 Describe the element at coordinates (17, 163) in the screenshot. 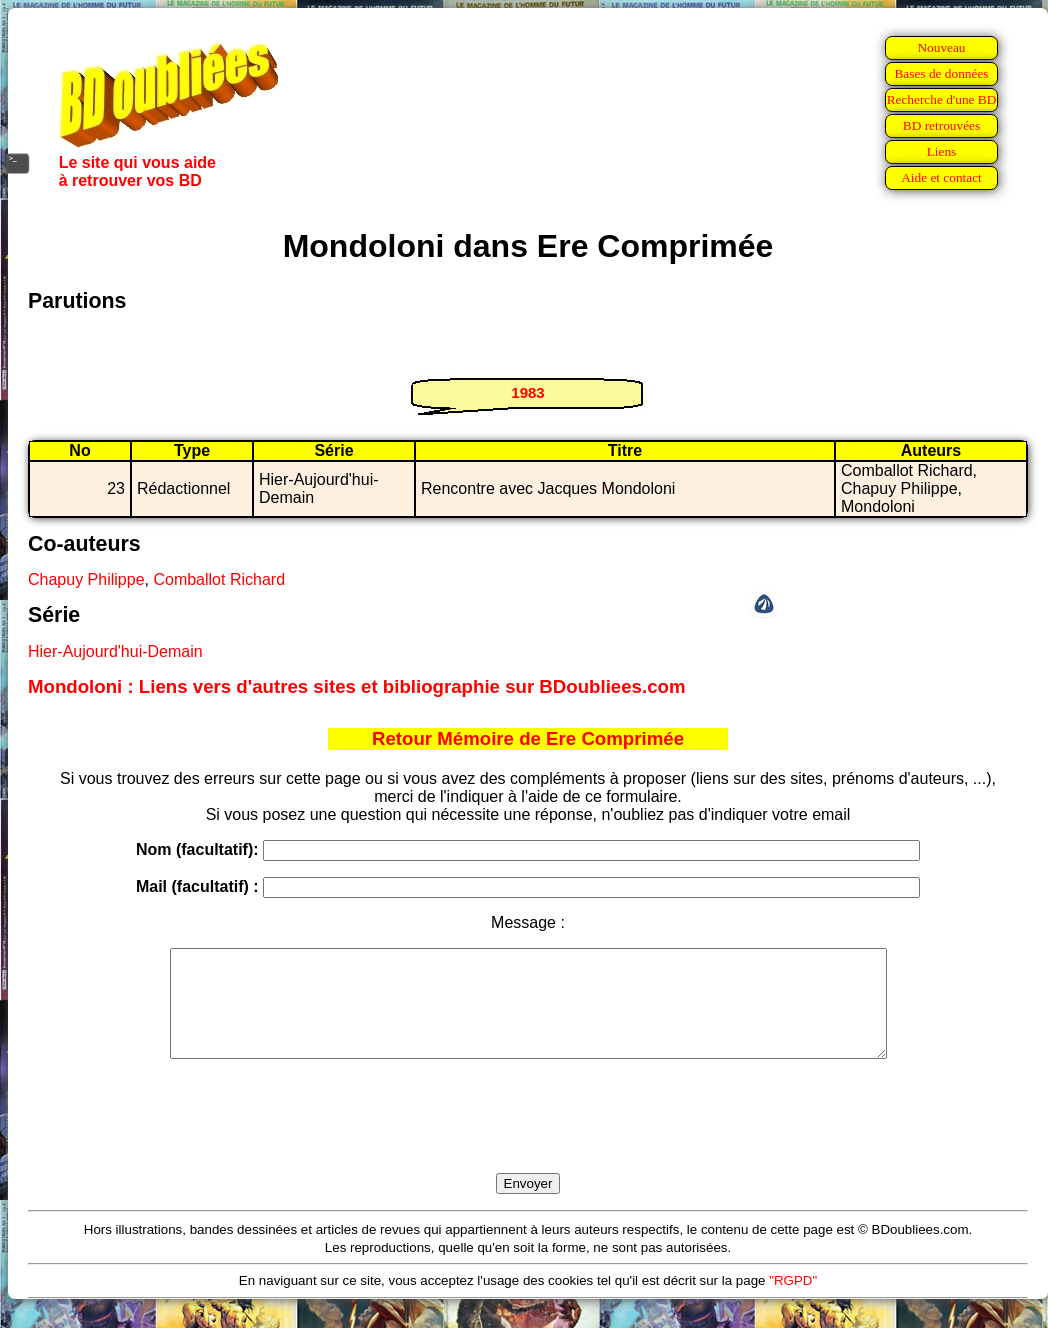

I see `open the bash terminal application` at that location.